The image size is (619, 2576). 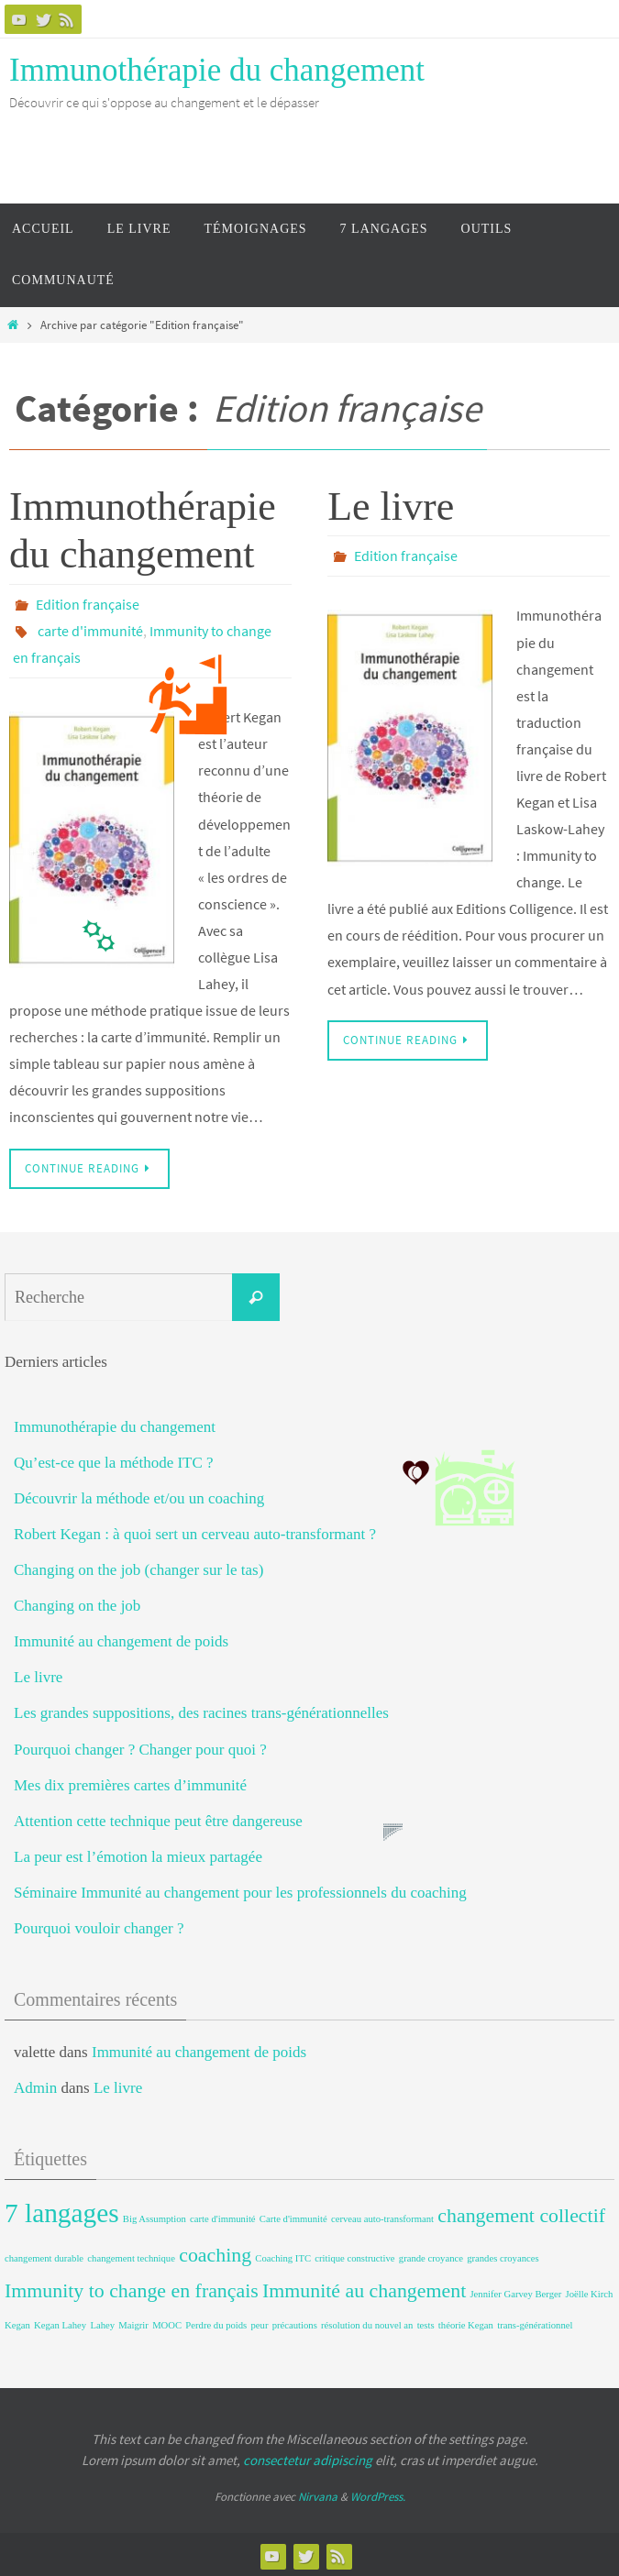 I want to click on track progress toward a goal, so click(x=186, y=694).